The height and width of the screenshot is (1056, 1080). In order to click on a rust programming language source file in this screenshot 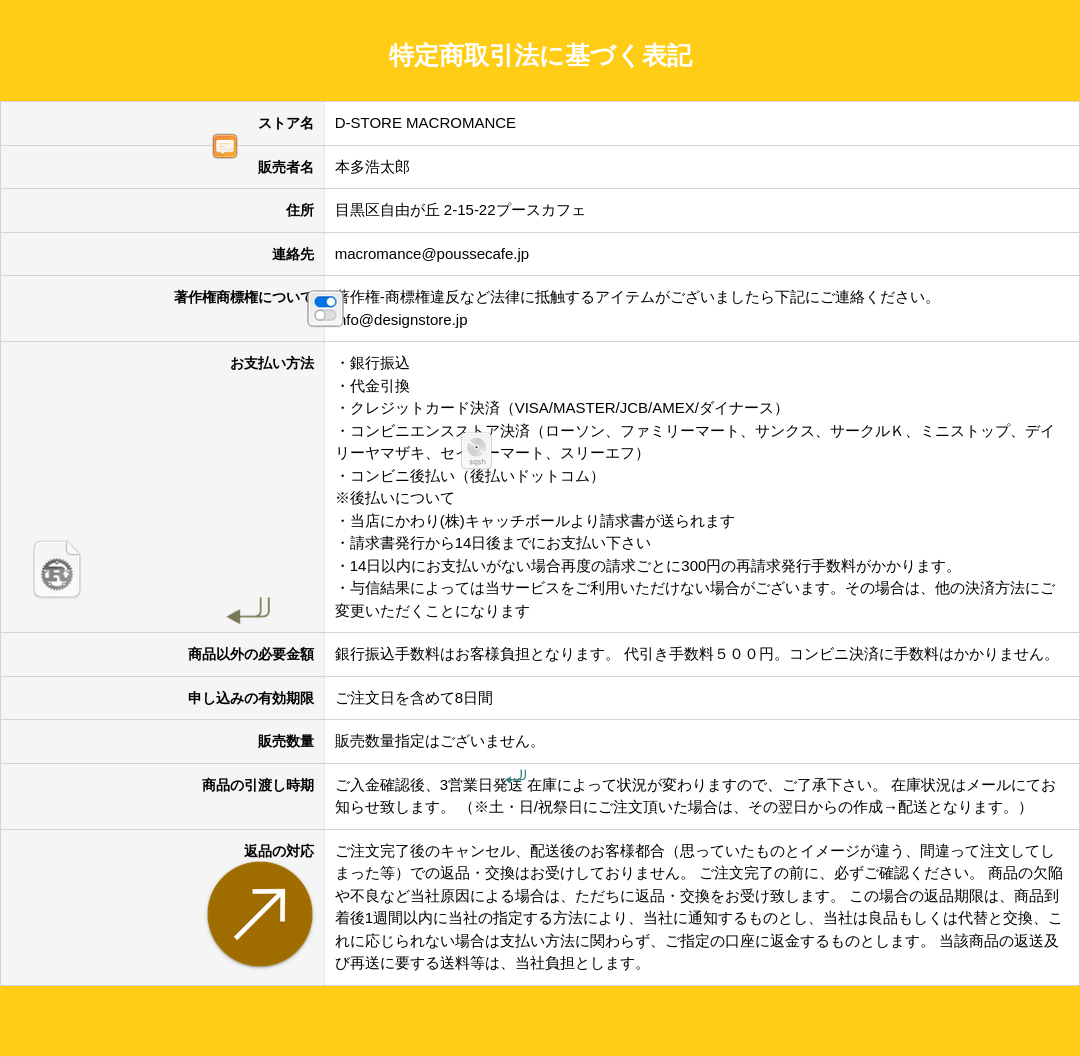, I will do `click(57, 569)`.